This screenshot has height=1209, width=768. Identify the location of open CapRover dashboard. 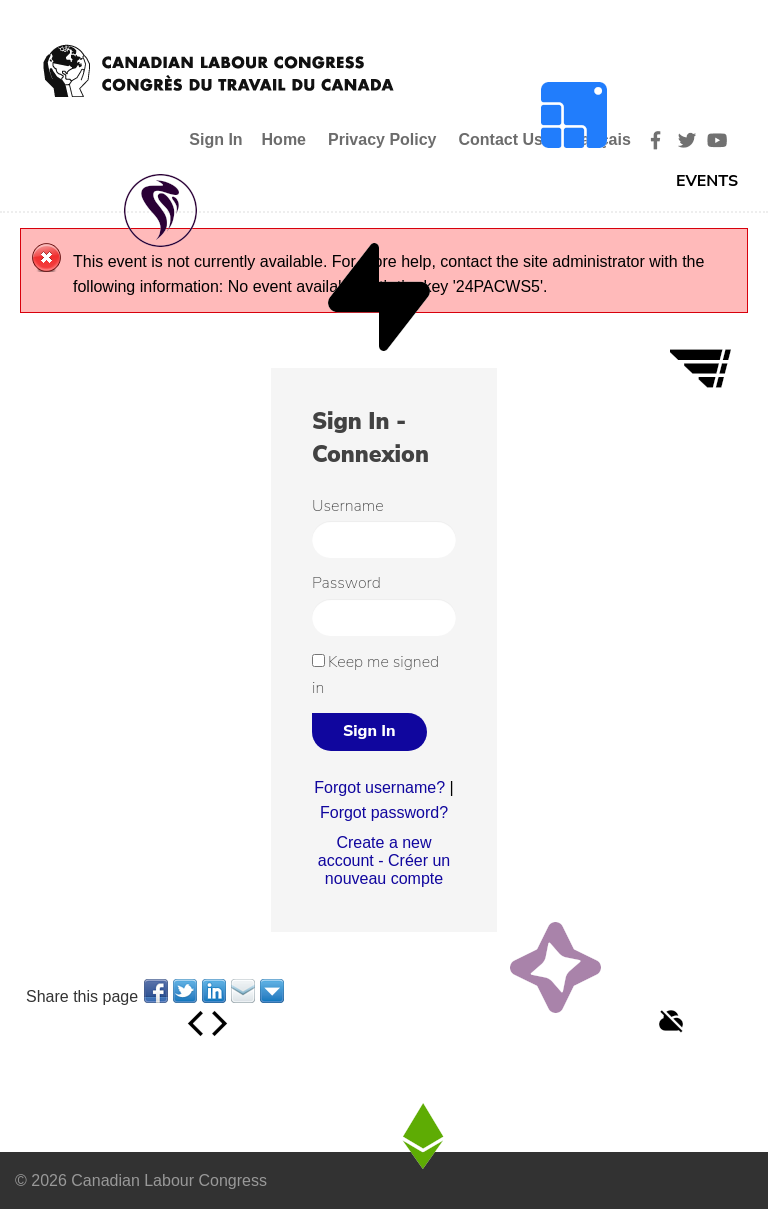
(160, 210).